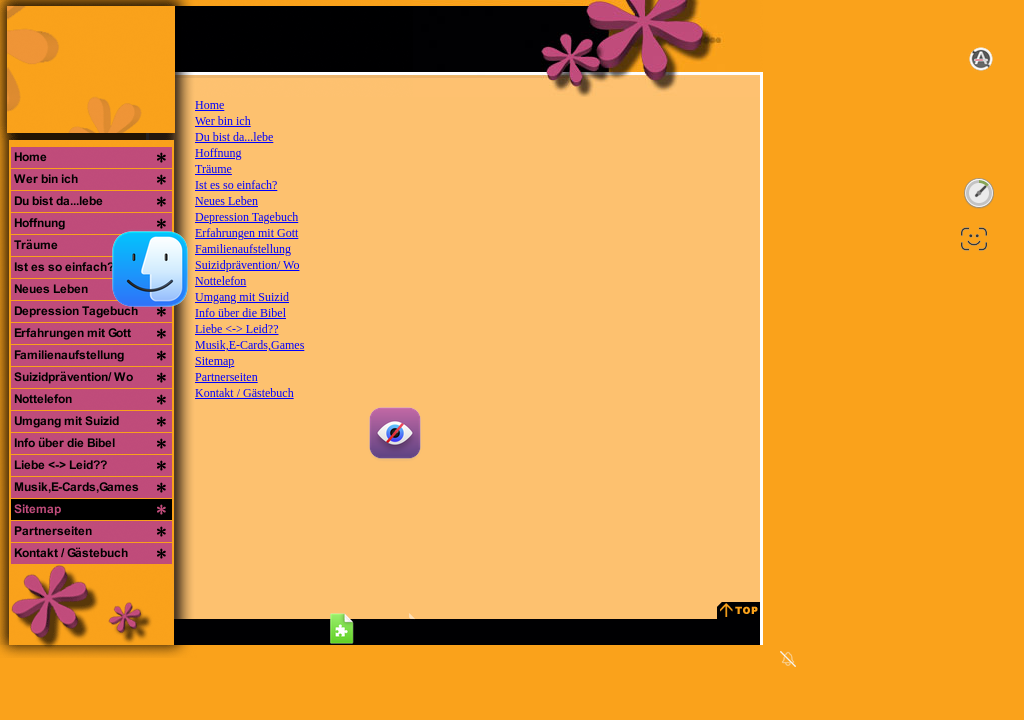 The height and width of the screenshot is (720, 1024). I want to click on open privacy and security settings, so click(395, 433).